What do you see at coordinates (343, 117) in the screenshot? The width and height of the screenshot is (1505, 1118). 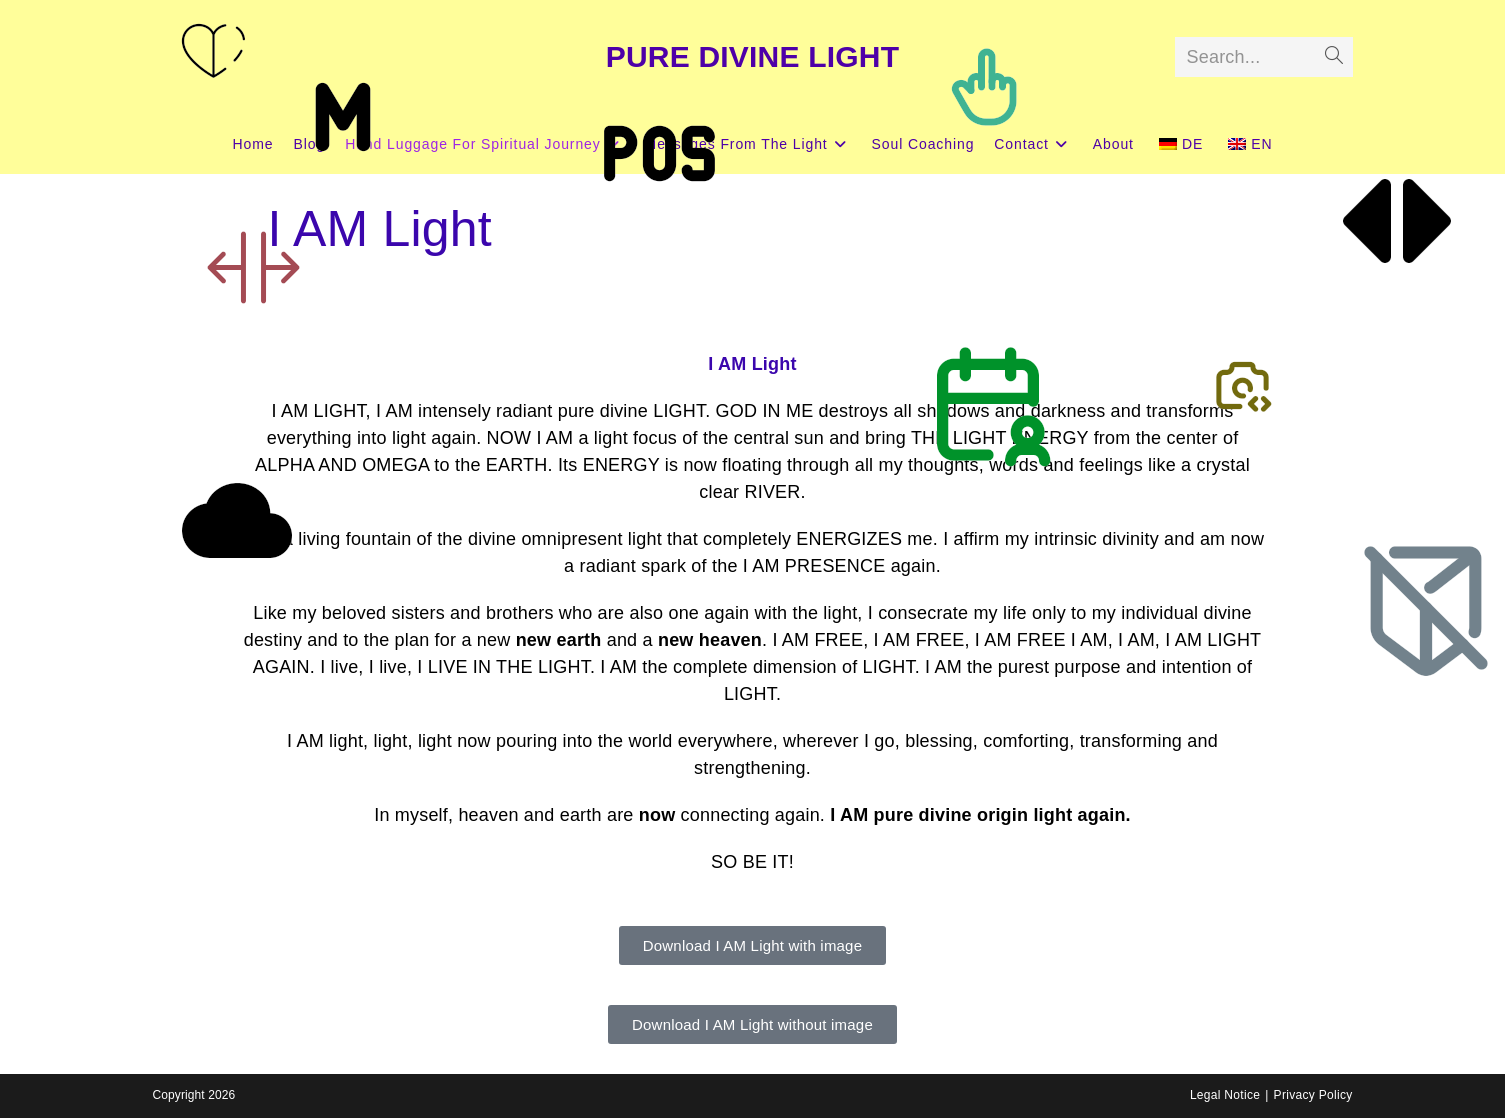 I see `indicates medium size option` at bounding box center [343, 117].